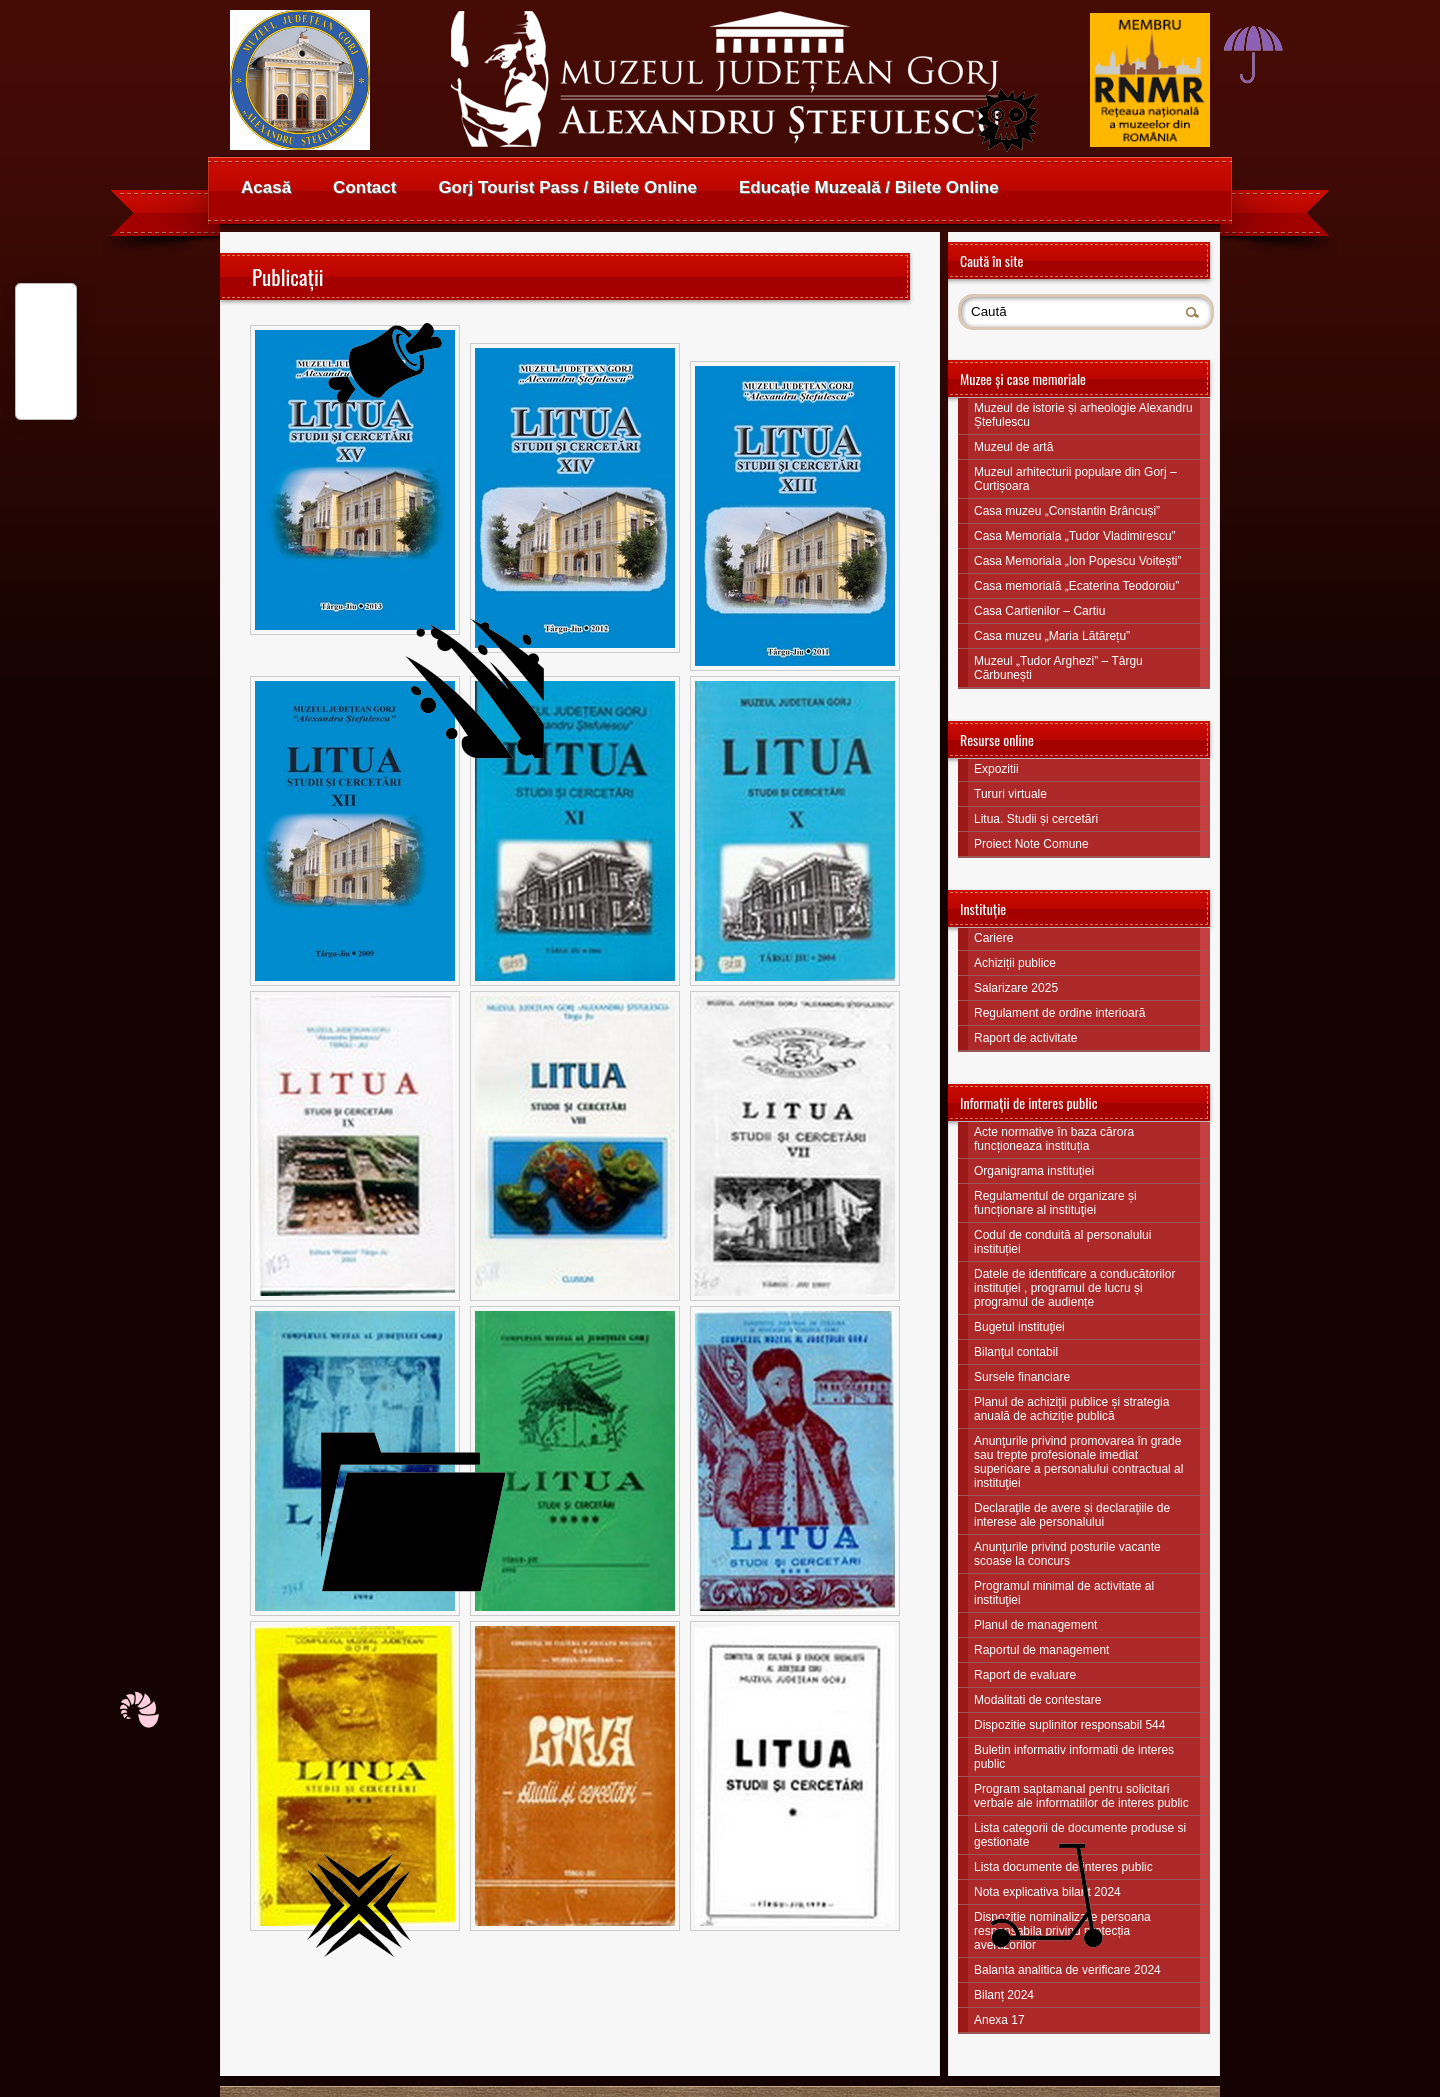  Describe the element at coordinates (384, 360) in the screenshot. I see `food or meat item in a game inventory` at that location.